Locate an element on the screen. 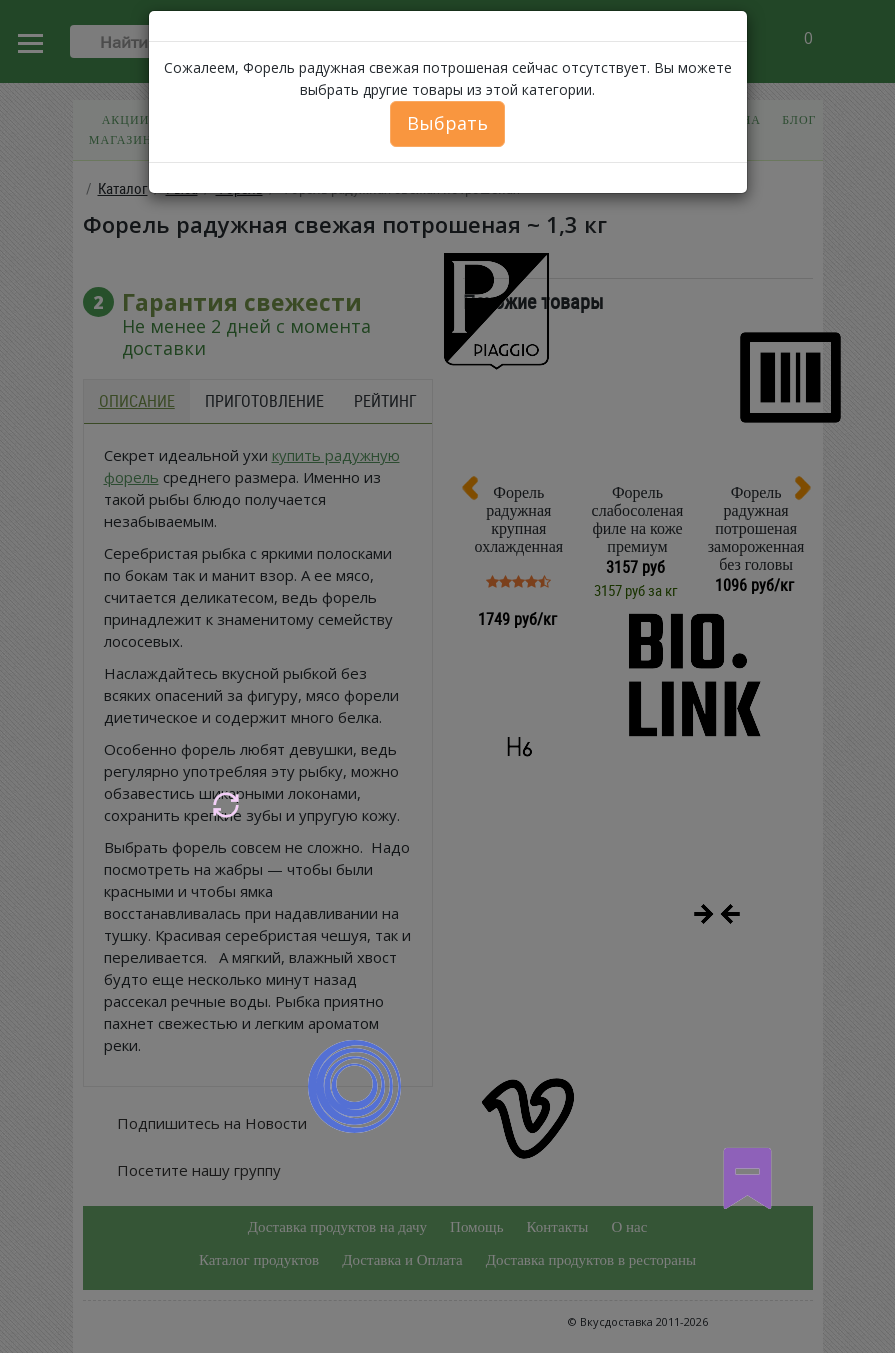 This screenshot has width=895, height=1353. format text as heading level 6 is located at coordinates (519, 746).